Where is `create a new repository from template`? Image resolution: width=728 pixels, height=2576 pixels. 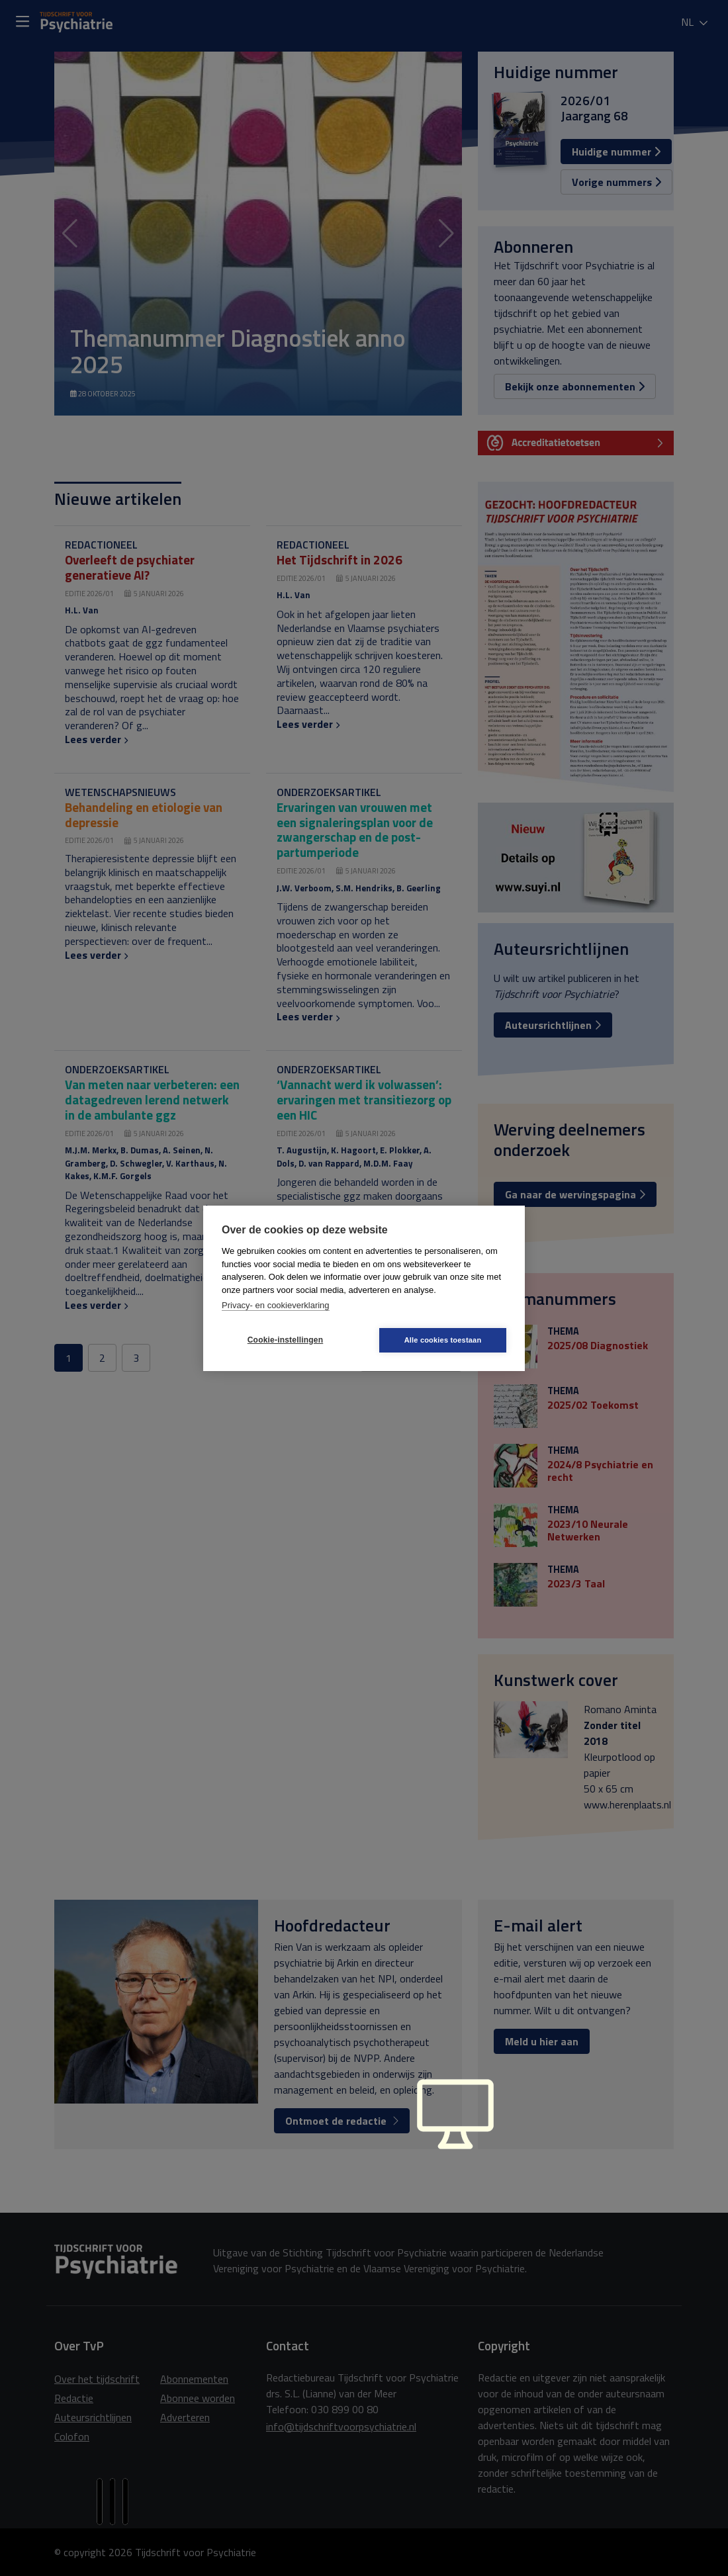
create a new repository from template is located at coordinates (608, 824).